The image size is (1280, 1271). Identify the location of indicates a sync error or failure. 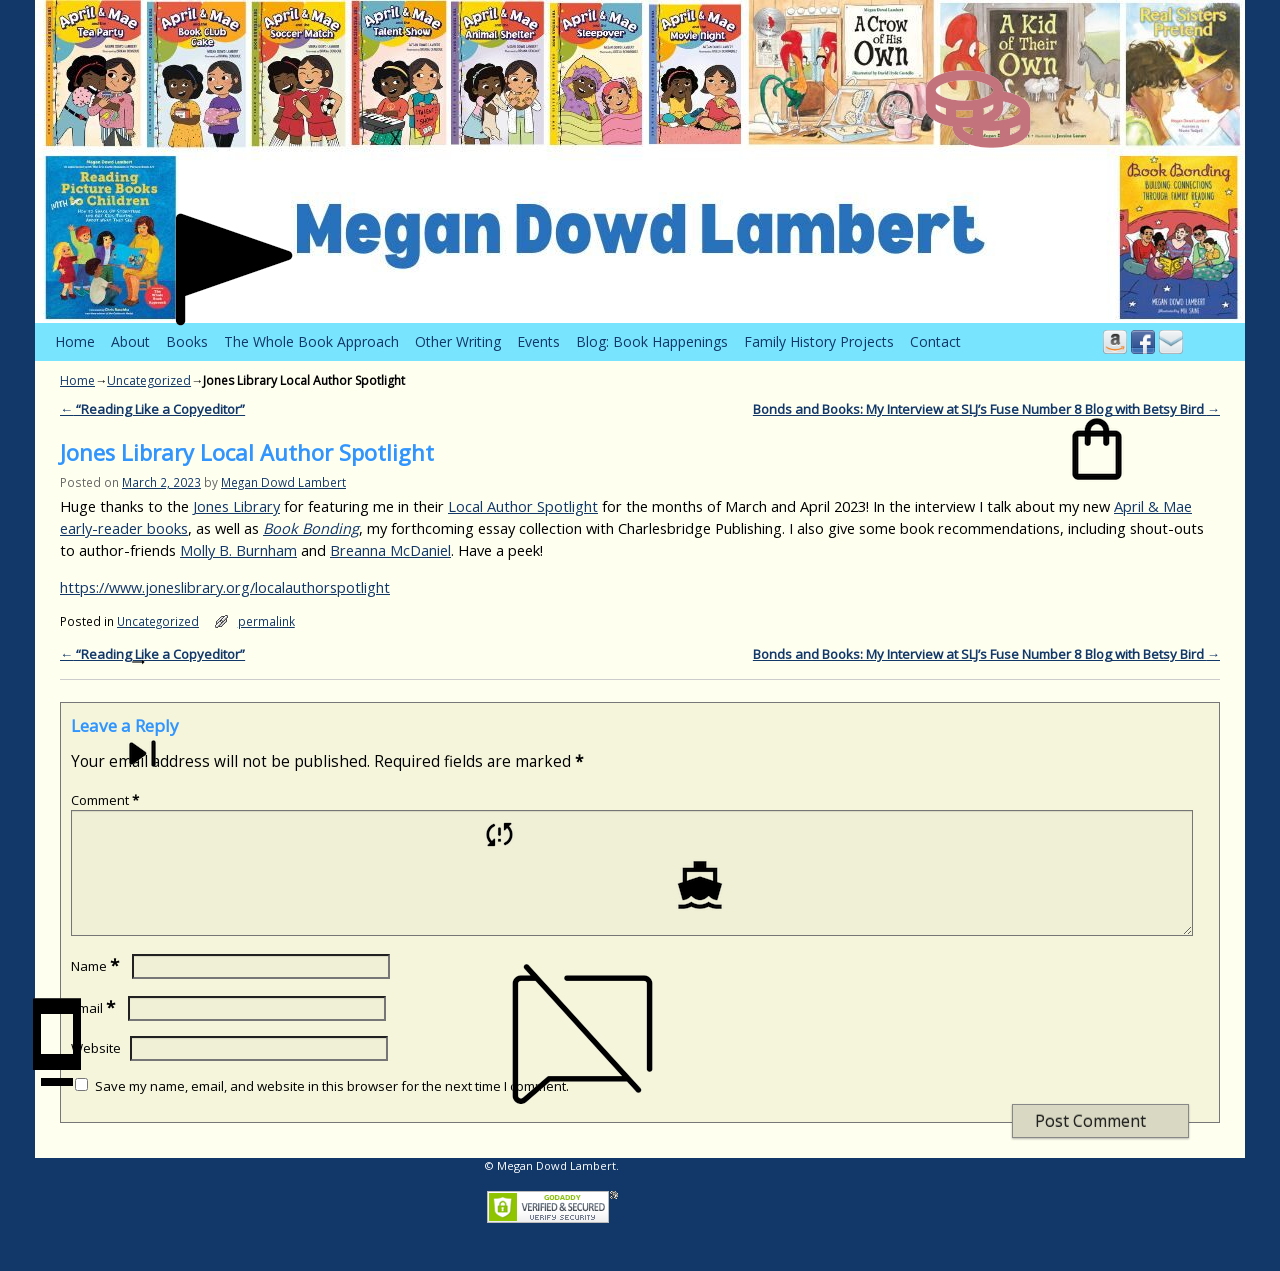
(499, 834).